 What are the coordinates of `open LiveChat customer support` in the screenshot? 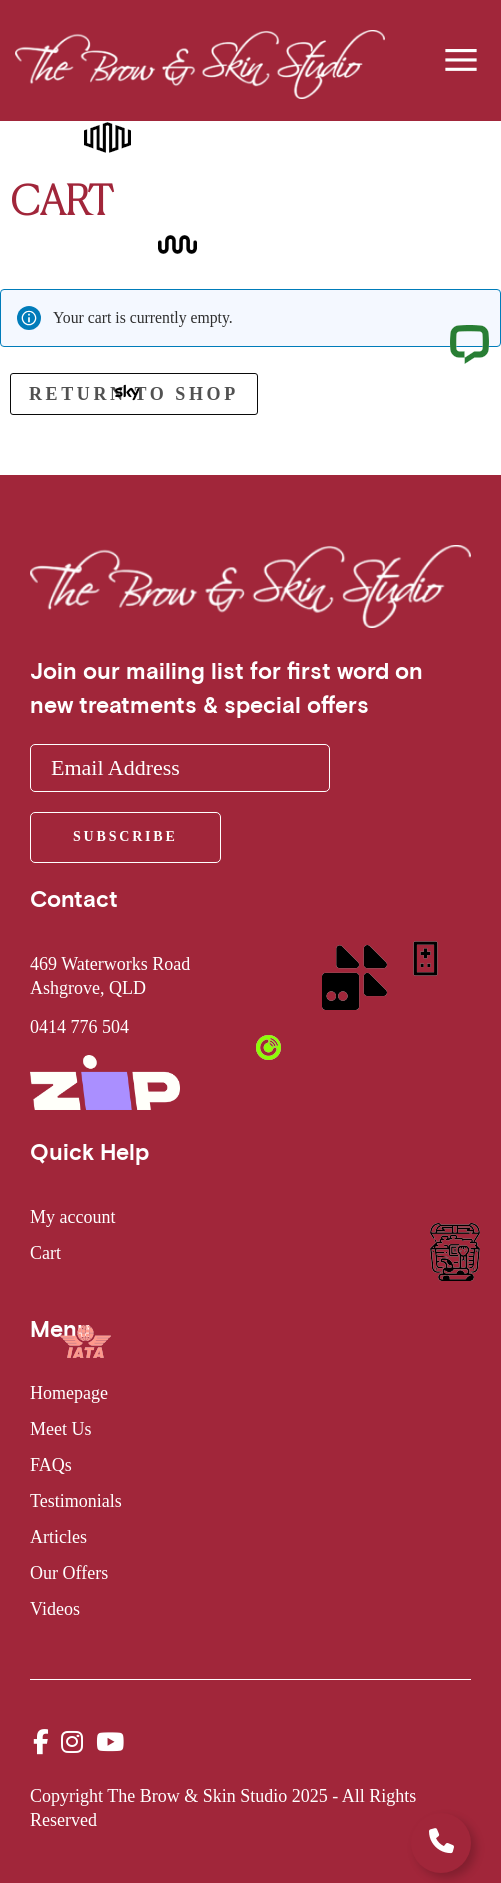 It's located at (469, 344).